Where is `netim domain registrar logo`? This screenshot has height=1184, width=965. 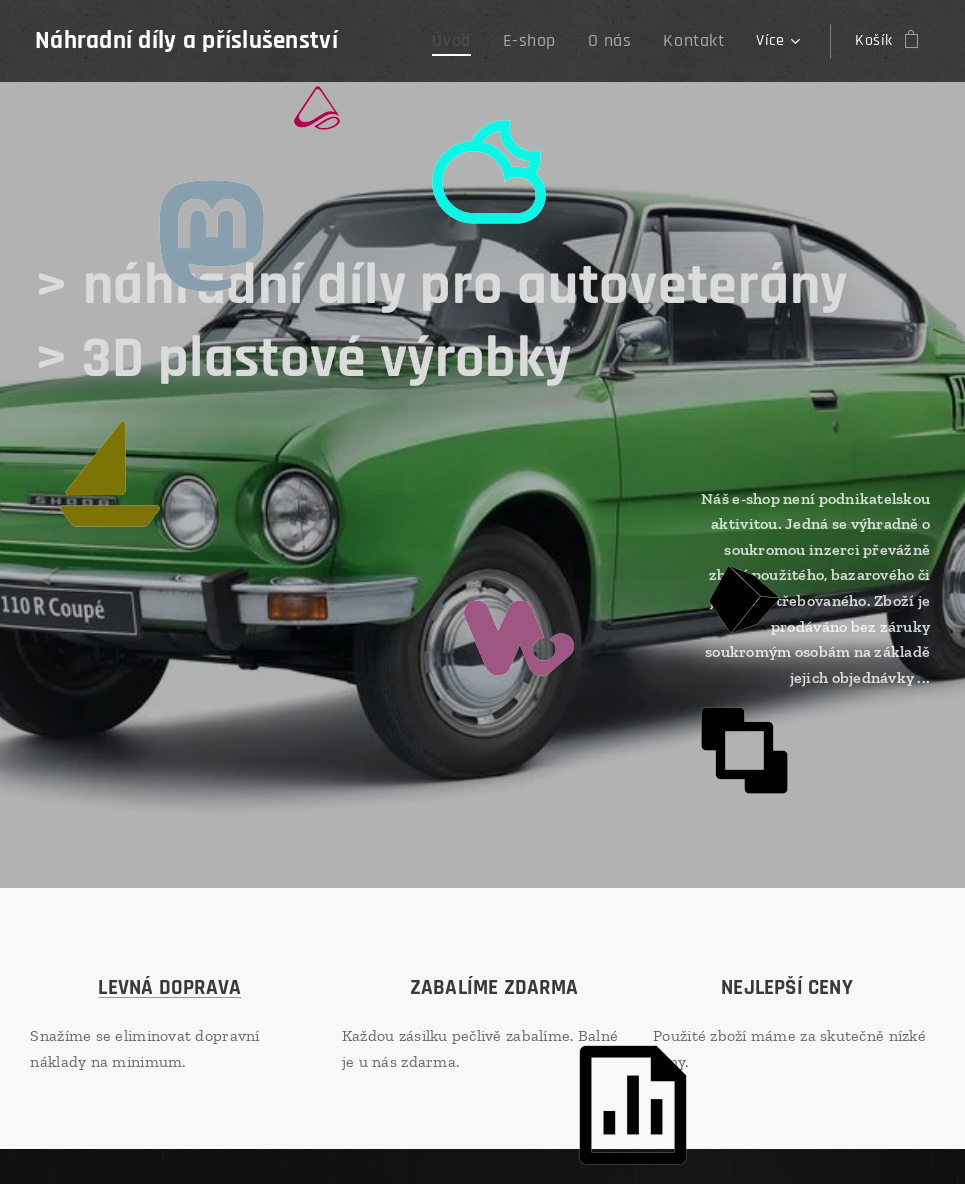 netim domain registrar logo is located at coordinates (519, 638).